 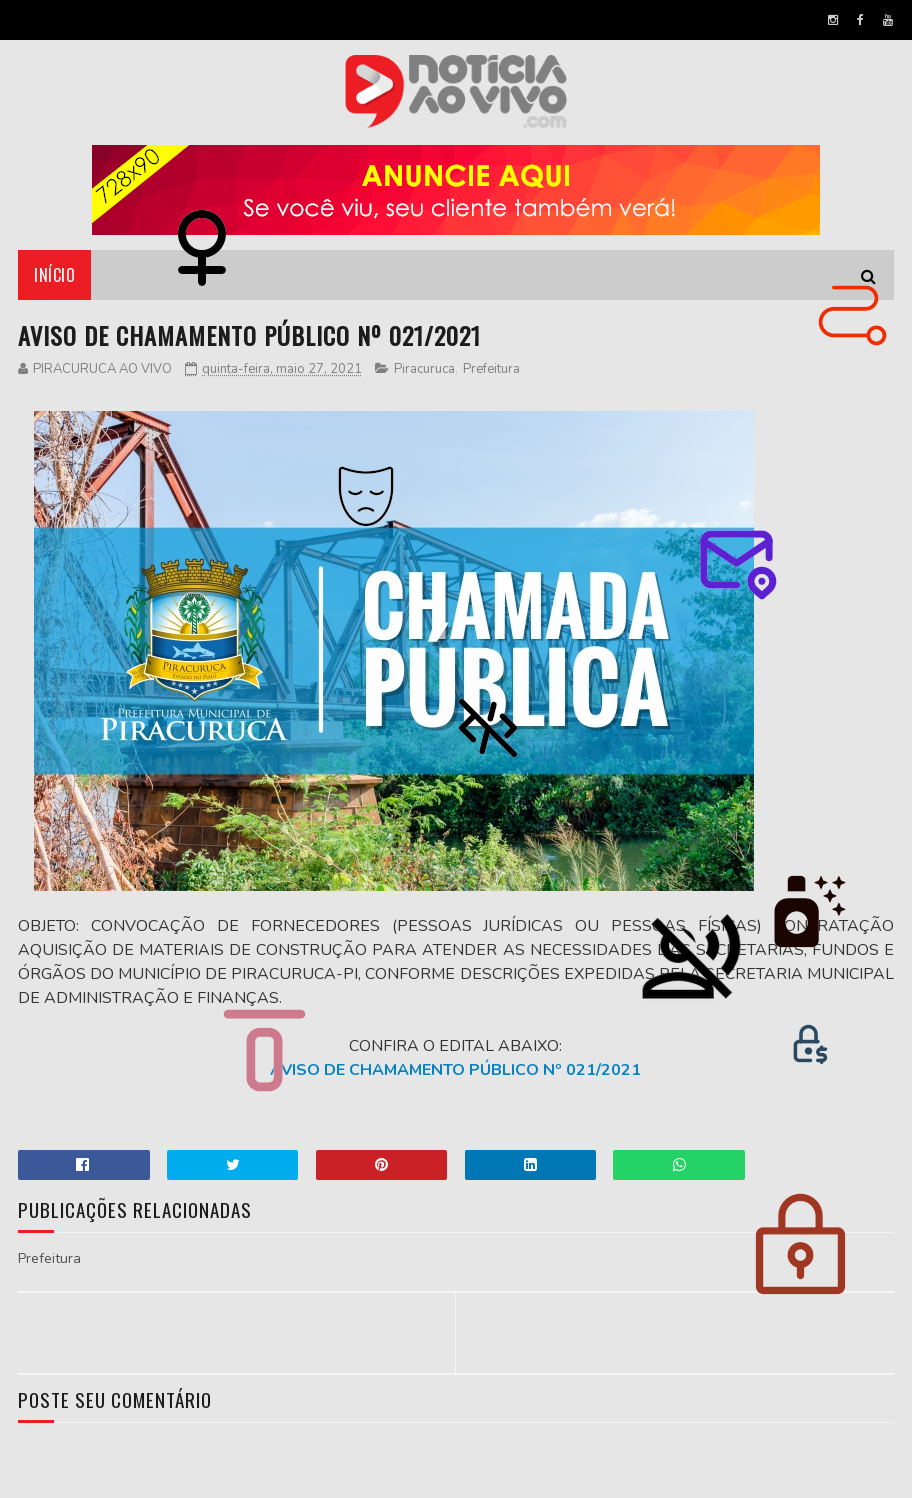 I want to click on mute voice narration or screen reader, so click(x=691, y=958).